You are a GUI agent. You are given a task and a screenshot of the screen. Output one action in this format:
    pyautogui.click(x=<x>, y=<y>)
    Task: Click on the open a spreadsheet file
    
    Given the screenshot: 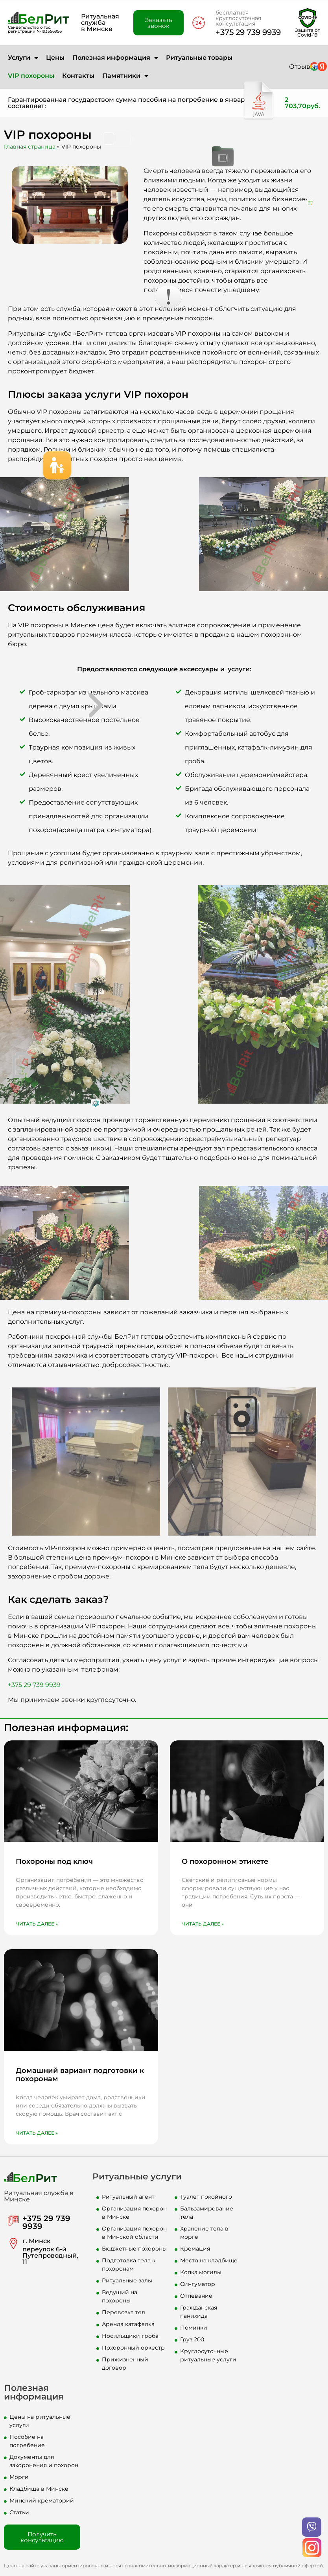 What is the action you would take?
    pyautogui.click(x=310, y=202)
    